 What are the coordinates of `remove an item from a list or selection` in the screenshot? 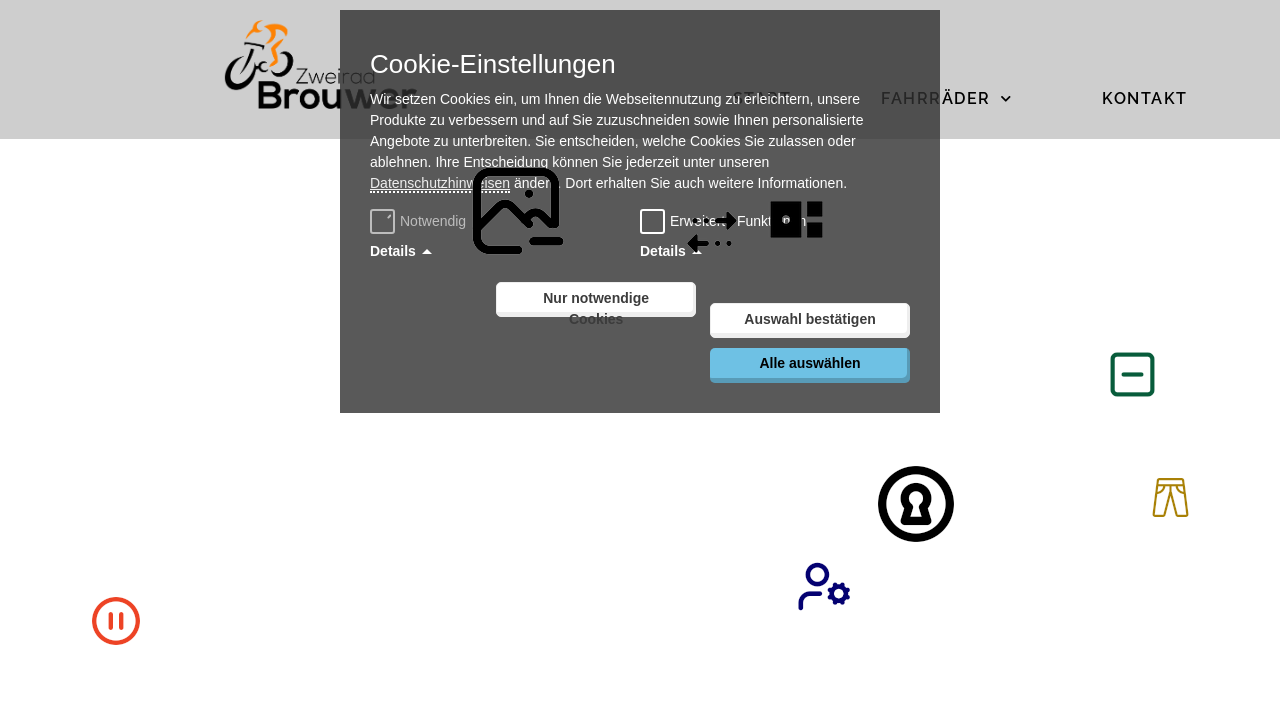 It's located at (1132, 374).